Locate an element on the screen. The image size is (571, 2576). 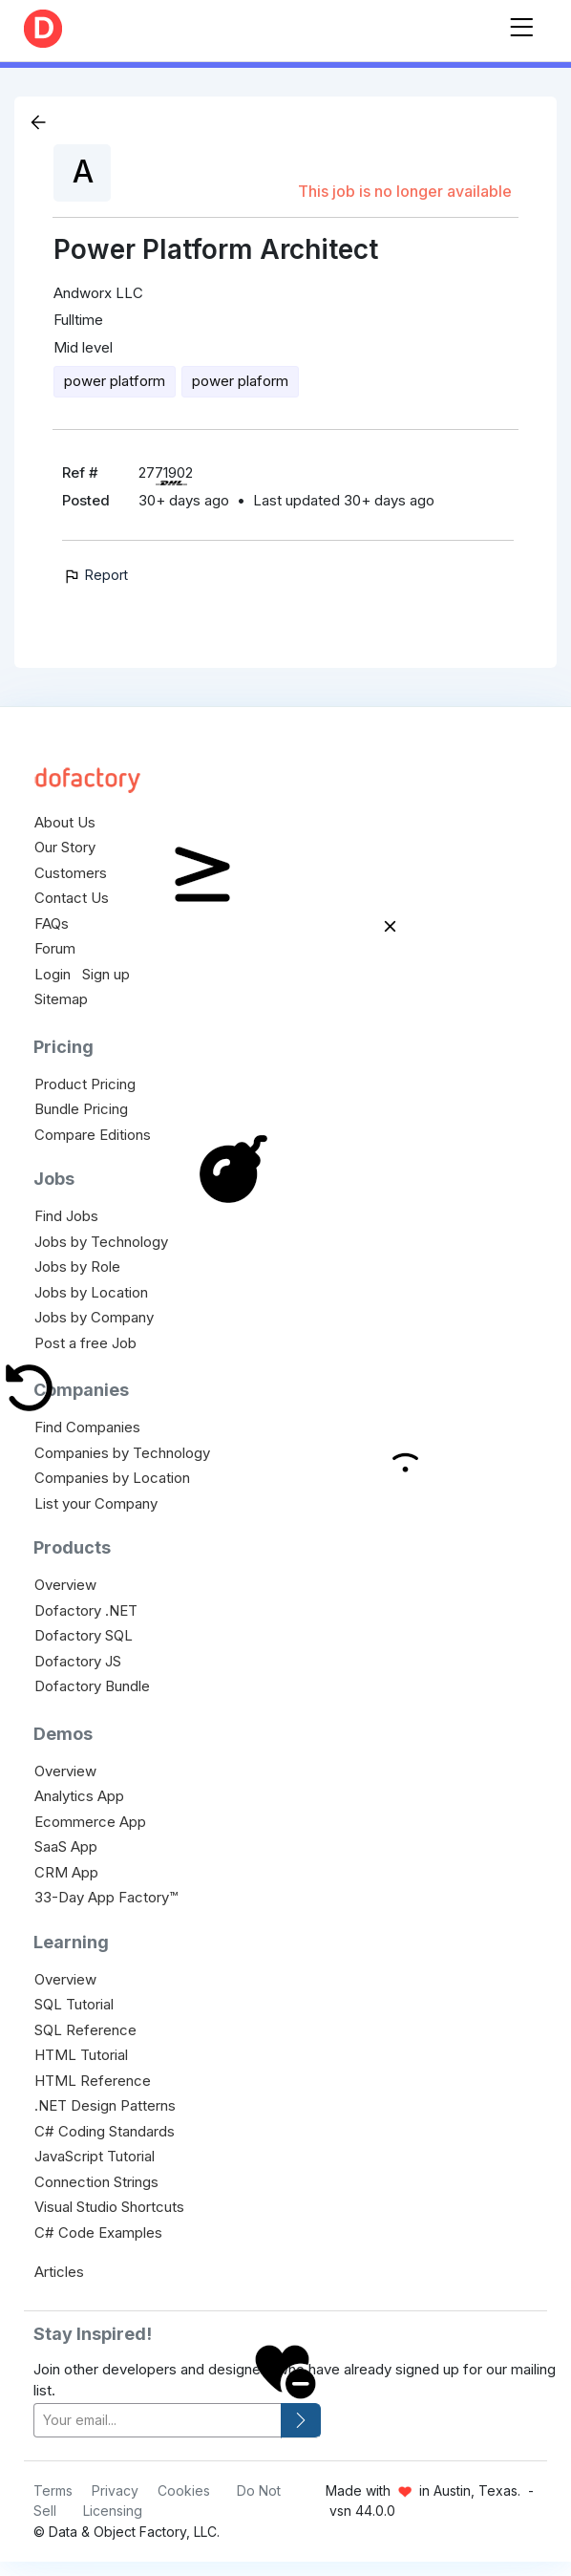
undo last action is located at coordinates (29, 1387).